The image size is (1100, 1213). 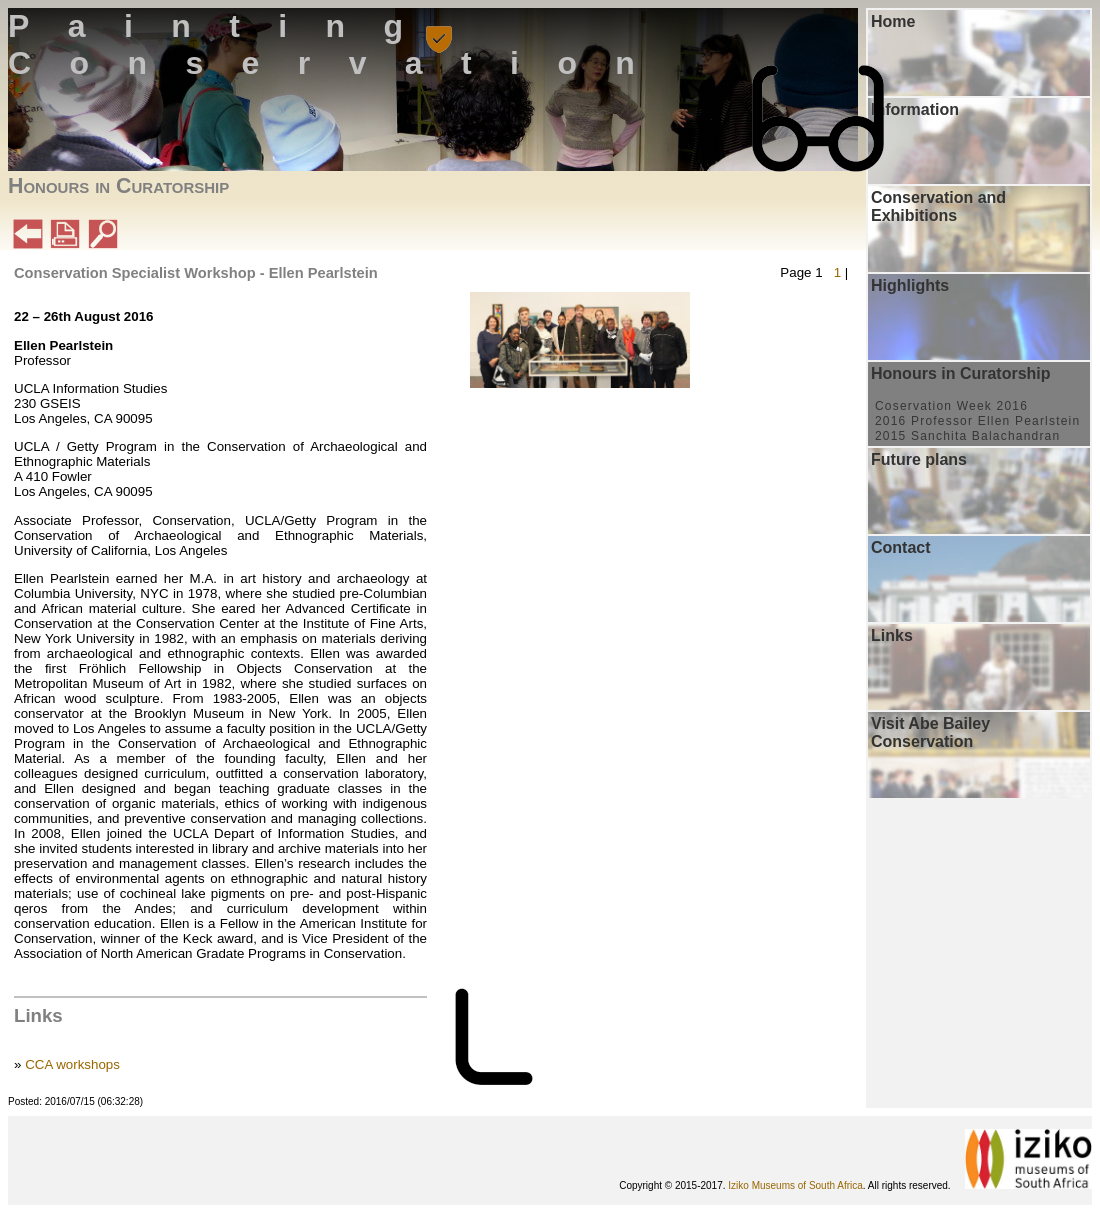 I want to click on romanian leu currency symbol, so click(x=494, y=1040).